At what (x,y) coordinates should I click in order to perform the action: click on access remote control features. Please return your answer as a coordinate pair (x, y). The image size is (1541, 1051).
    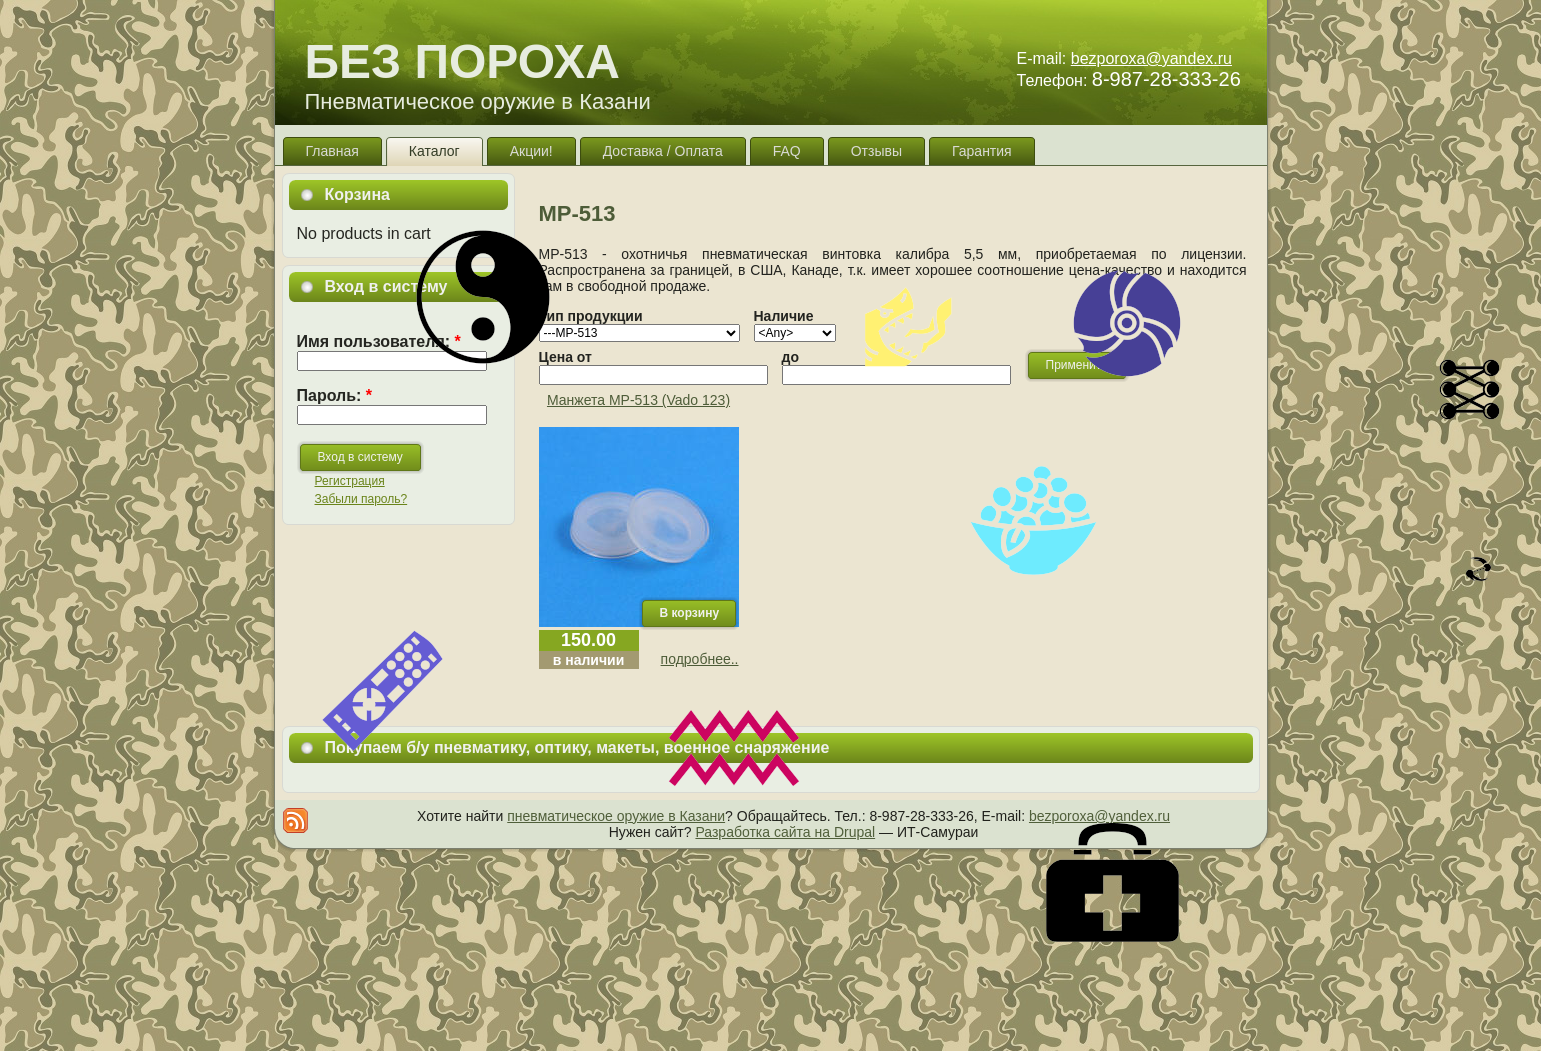
    Looking at the image, I should click on (382, 689).